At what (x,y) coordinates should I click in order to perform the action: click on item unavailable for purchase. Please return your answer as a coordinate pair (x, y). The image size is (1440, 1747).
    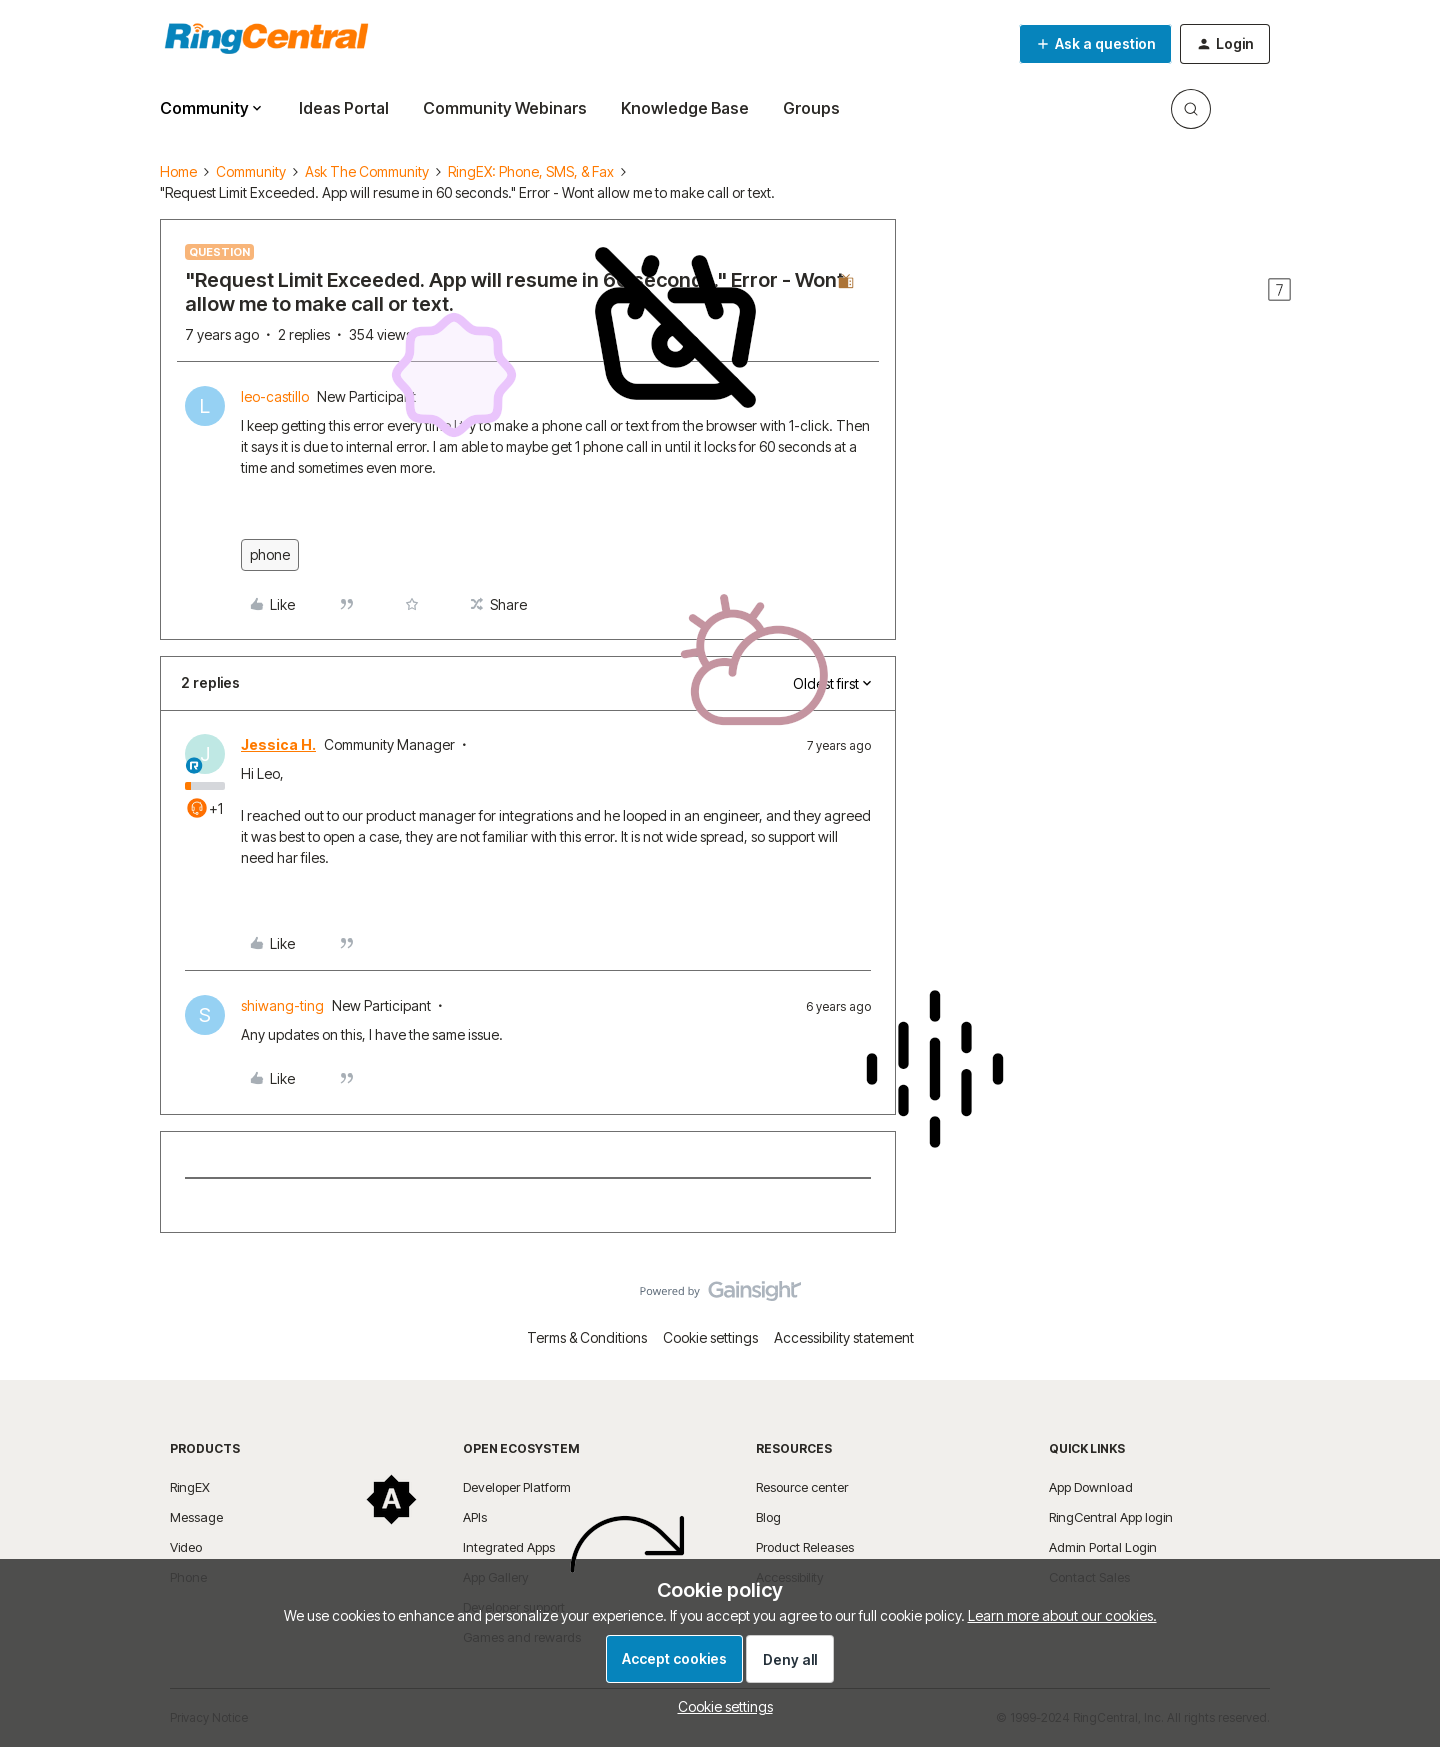
    Looking at the image, I should click on (675, 327).